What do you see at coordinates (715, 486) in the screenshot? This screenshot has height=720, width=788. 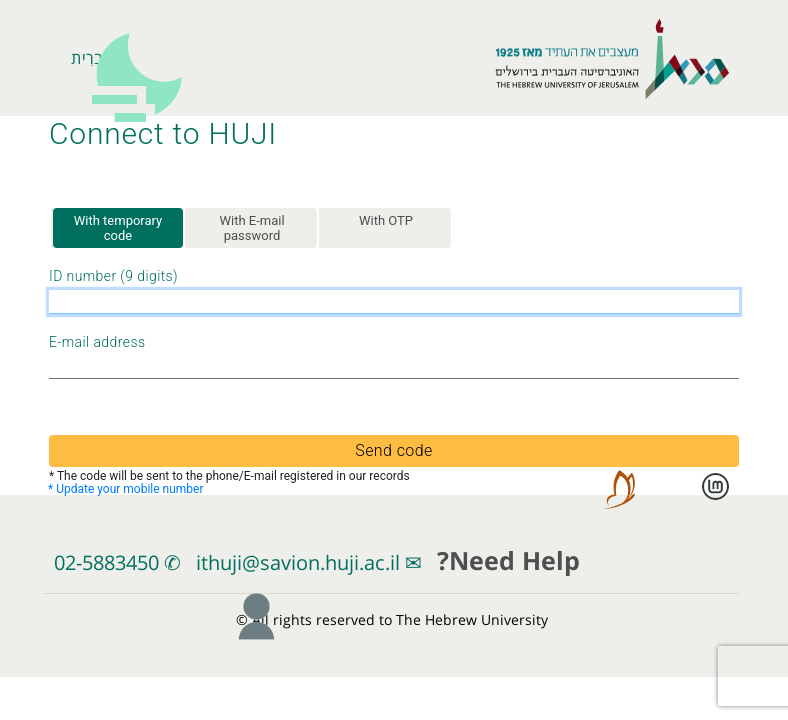 I see `Linux Mint operating system logo` at bounding box center [715, 486].